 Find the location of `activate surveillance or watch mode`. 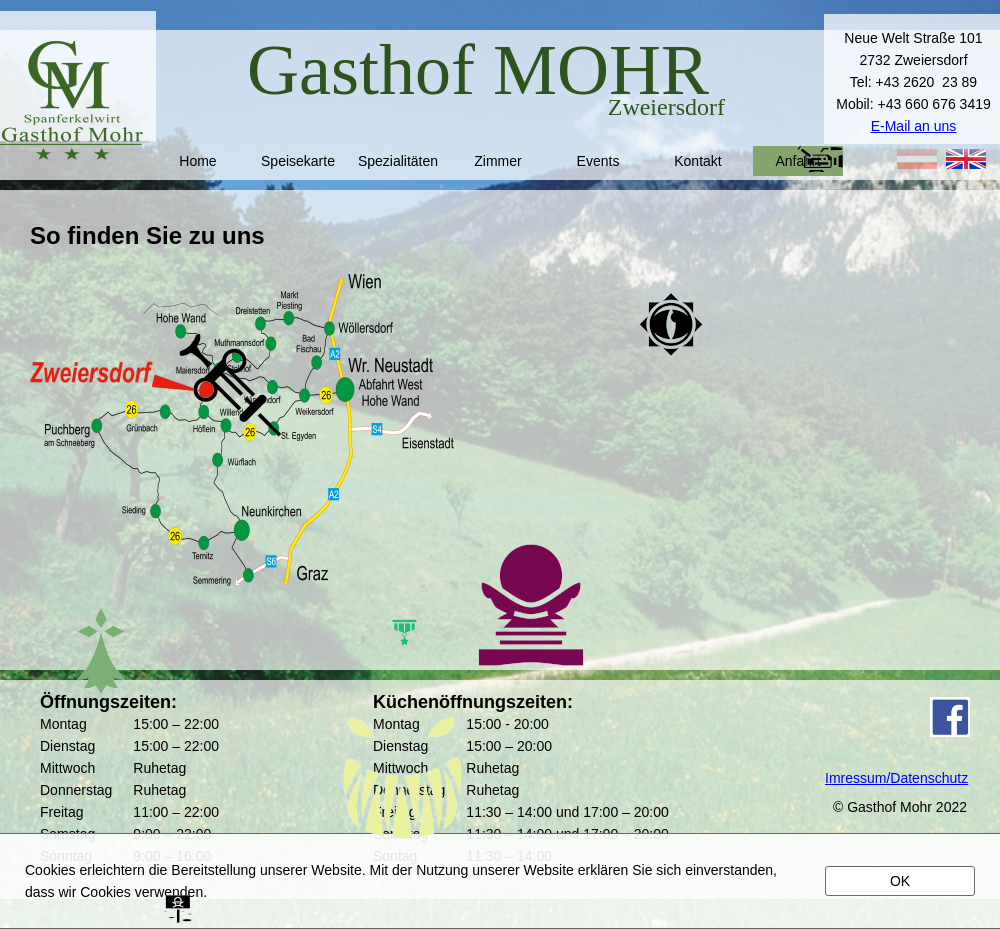

activate surveillance or watch mode is located at coordinates (671, 324).